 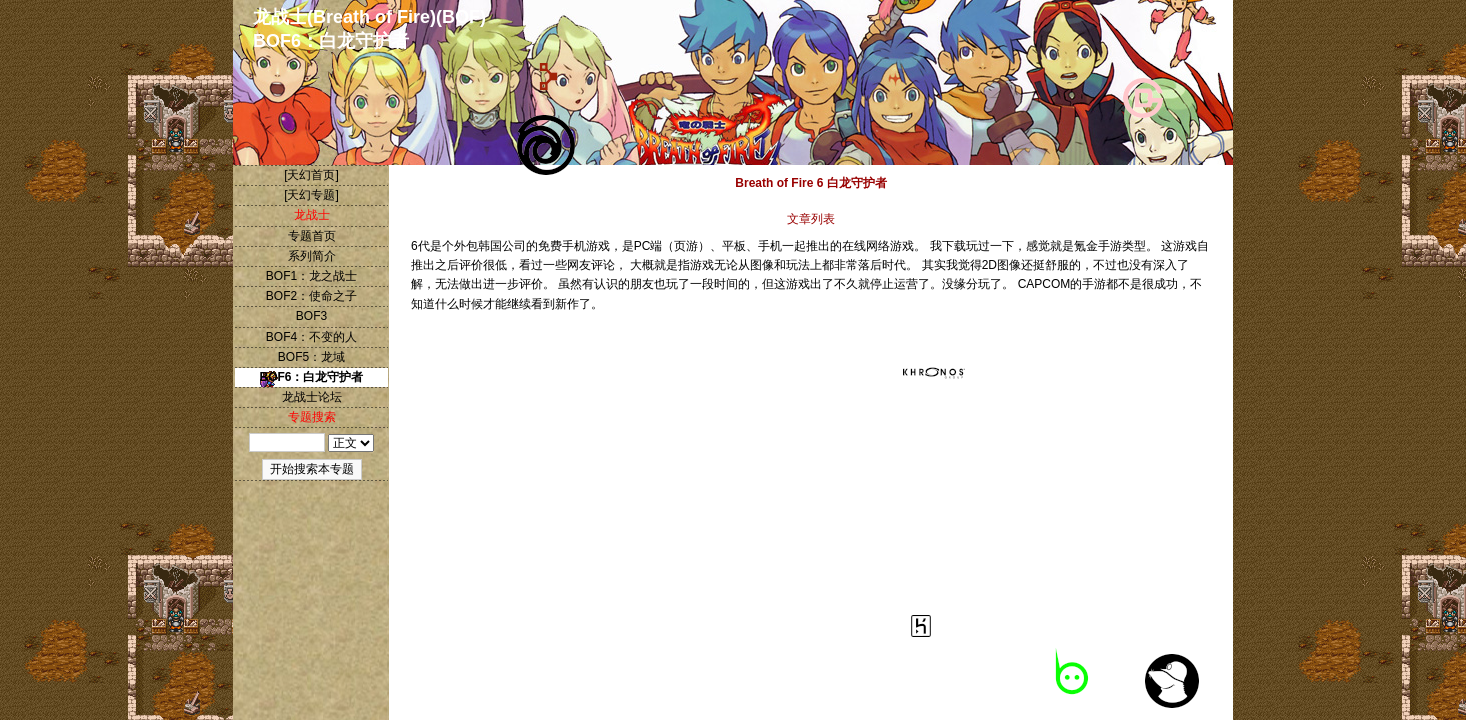 I want to click on open the Beijing Subway app, so click(x=1143, y=98).